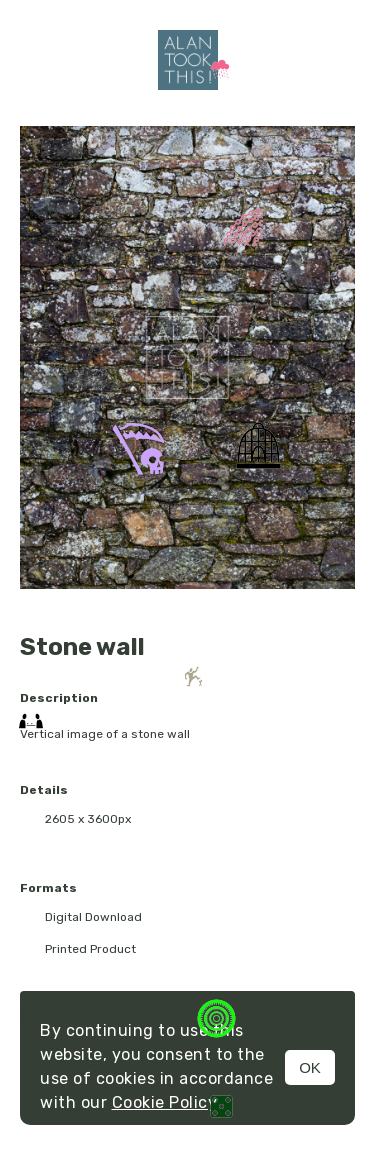 The image size is (375, 1160). I want to click on indicates a secure or encrypted connection, so click(243, 226).